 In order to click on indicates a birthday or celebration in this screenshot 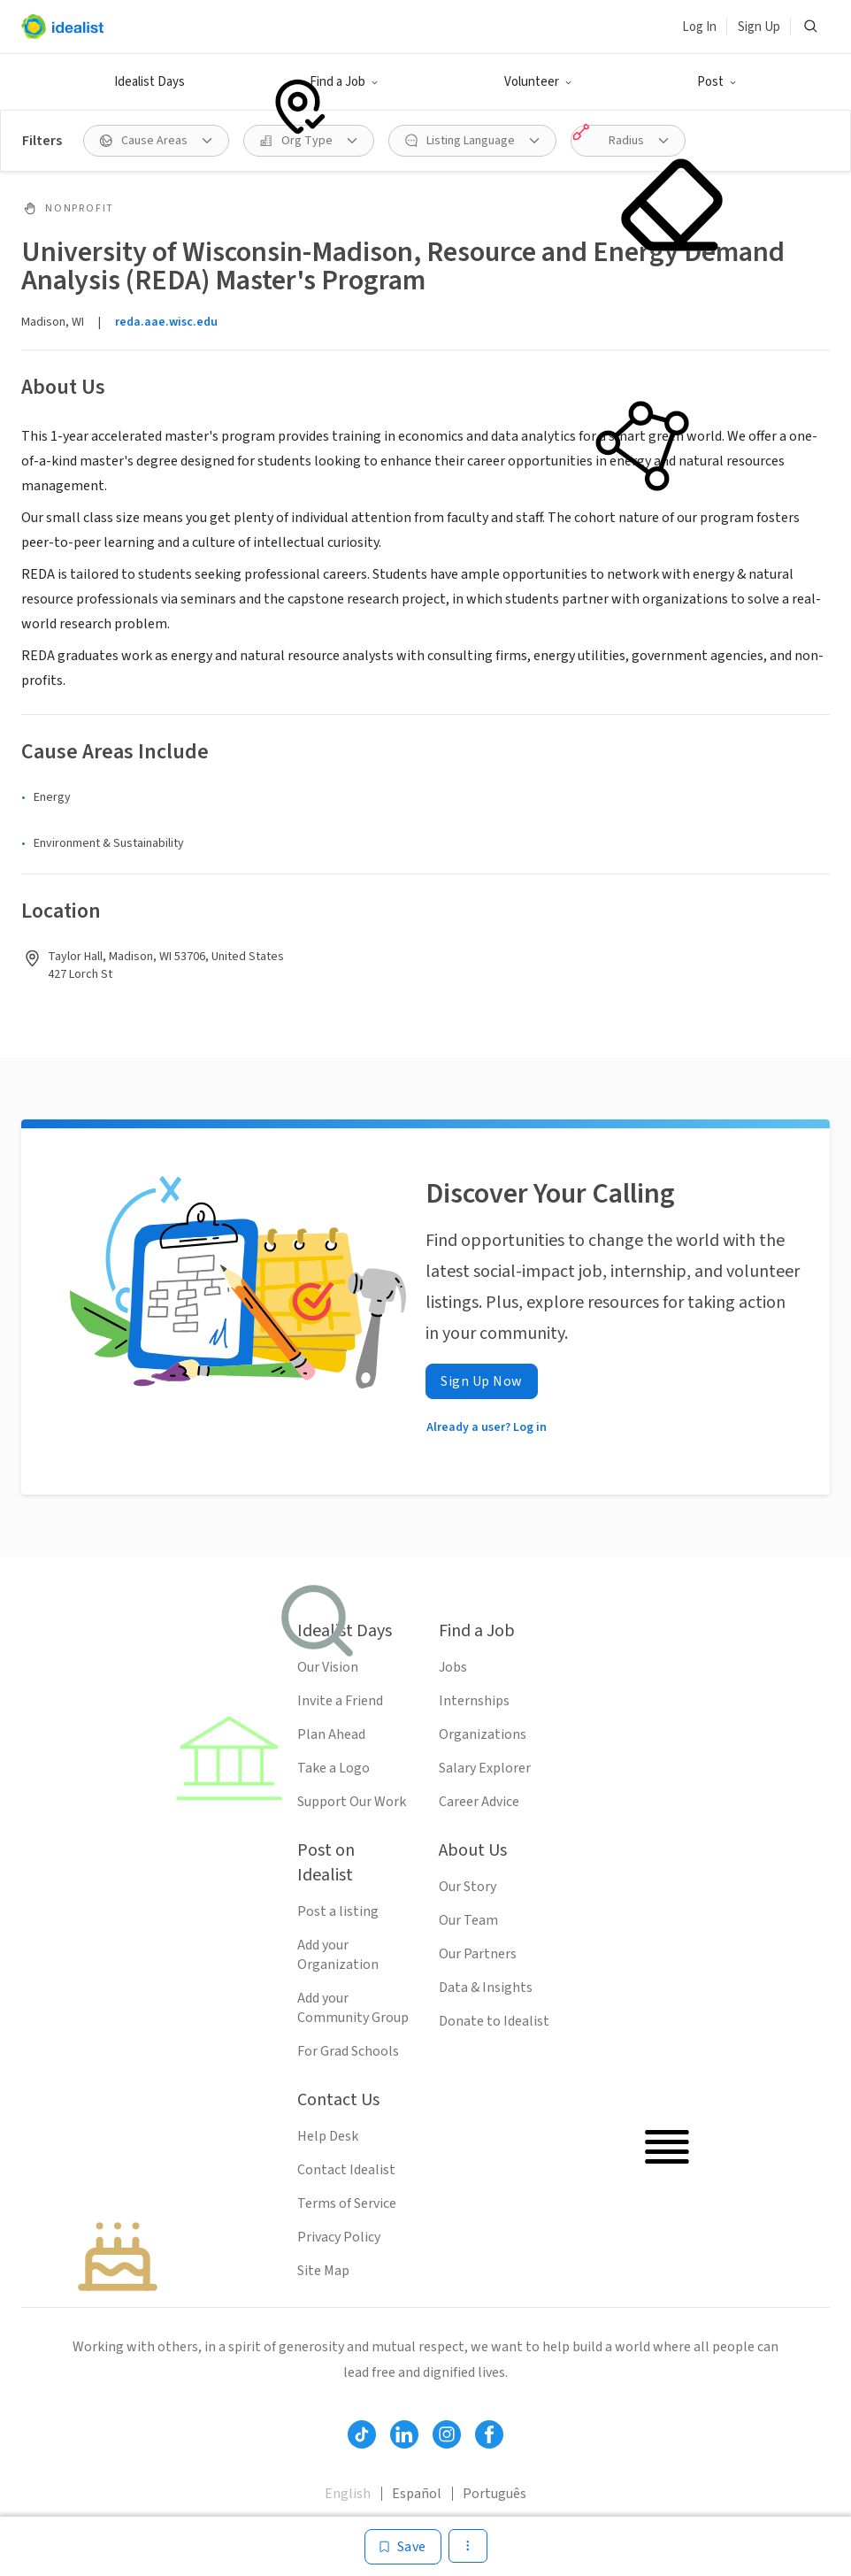, I will do `click(118, 2255)`.